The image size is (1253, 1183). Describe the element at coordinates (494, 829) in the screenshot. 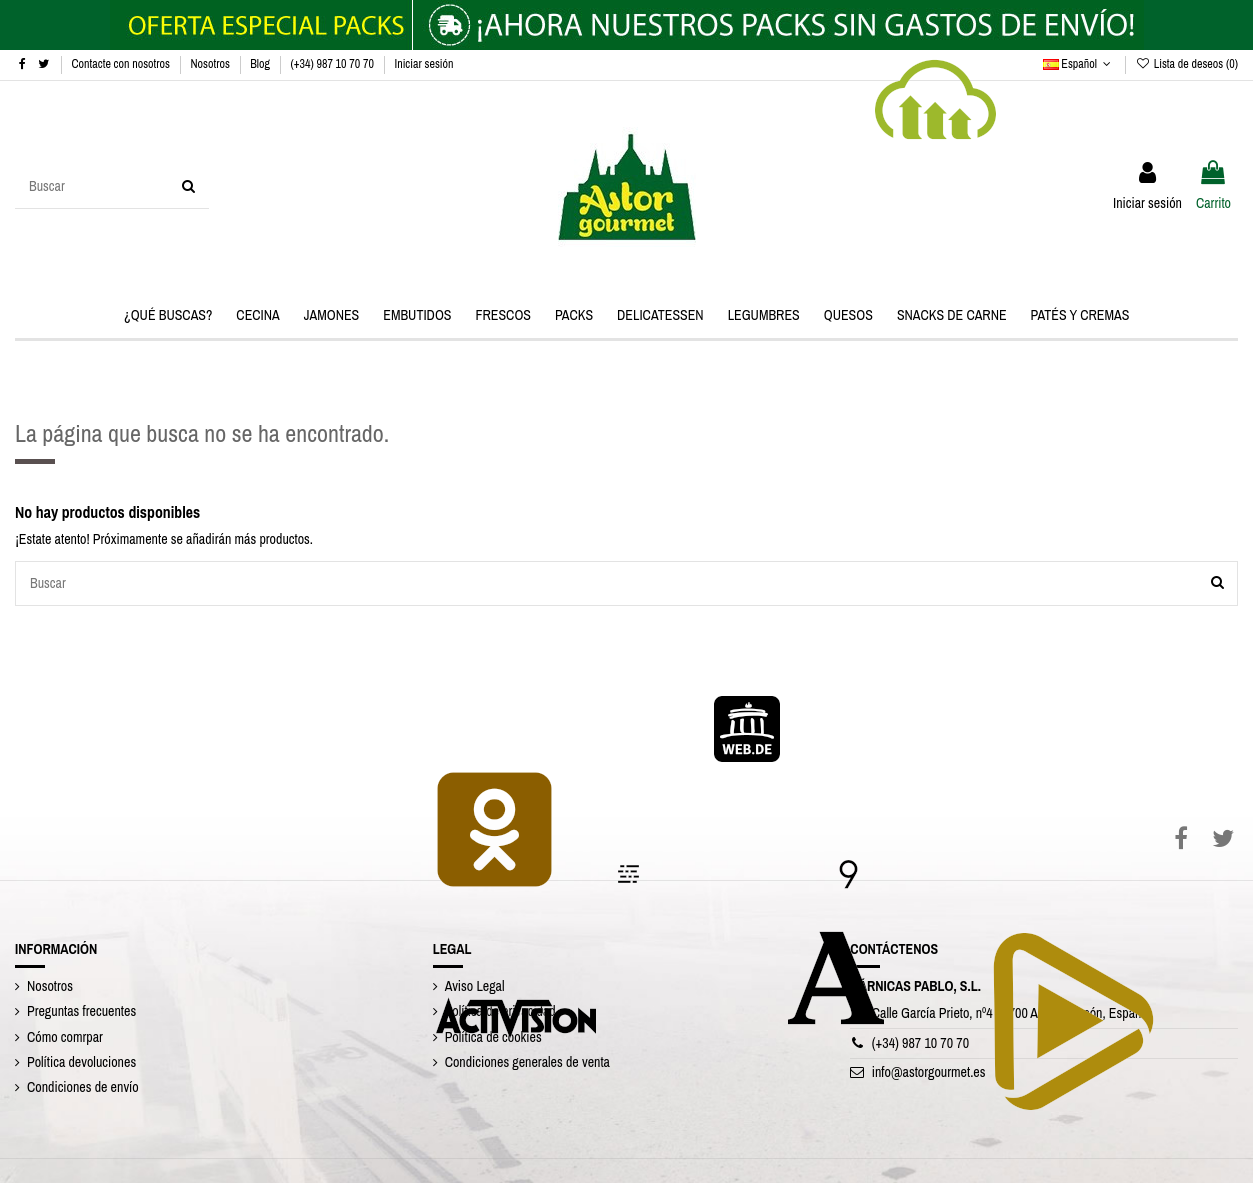

I see `open Odnoklassniki app` at that location.